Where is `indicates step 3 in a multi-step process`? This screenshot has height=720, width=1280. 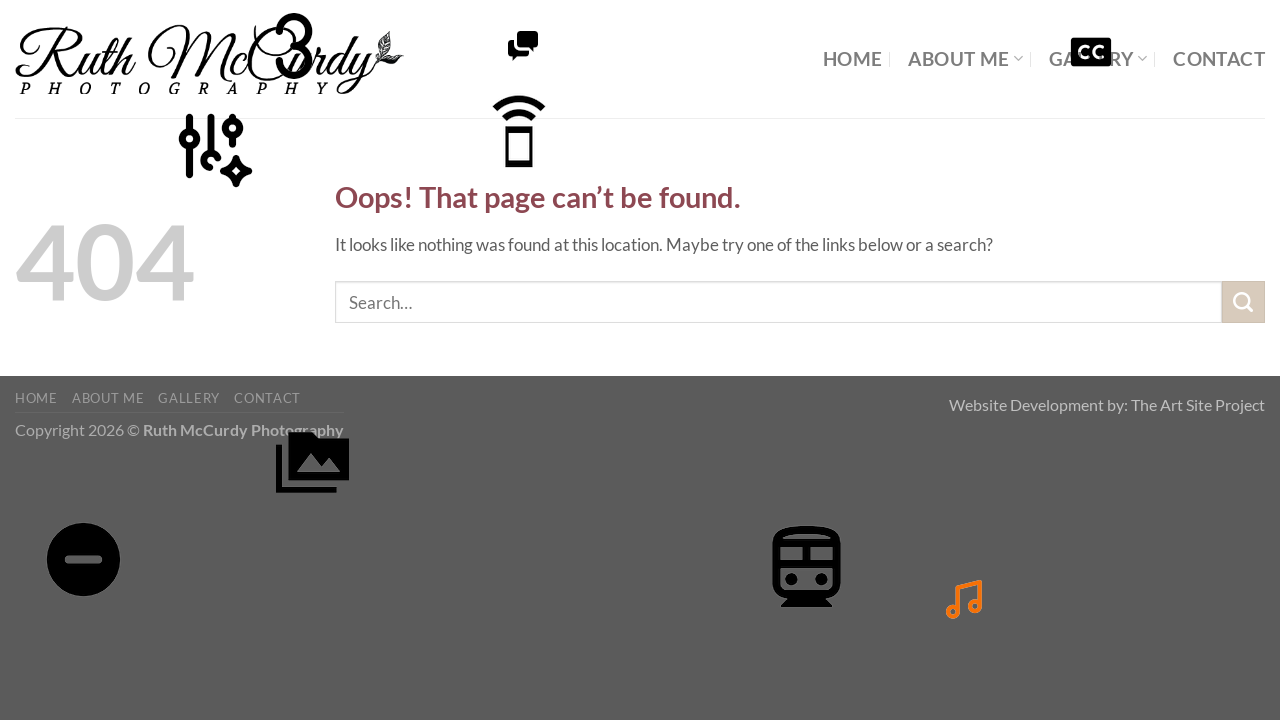 indicates step 3 in a multi-step process is located at coordinates (294, 46).